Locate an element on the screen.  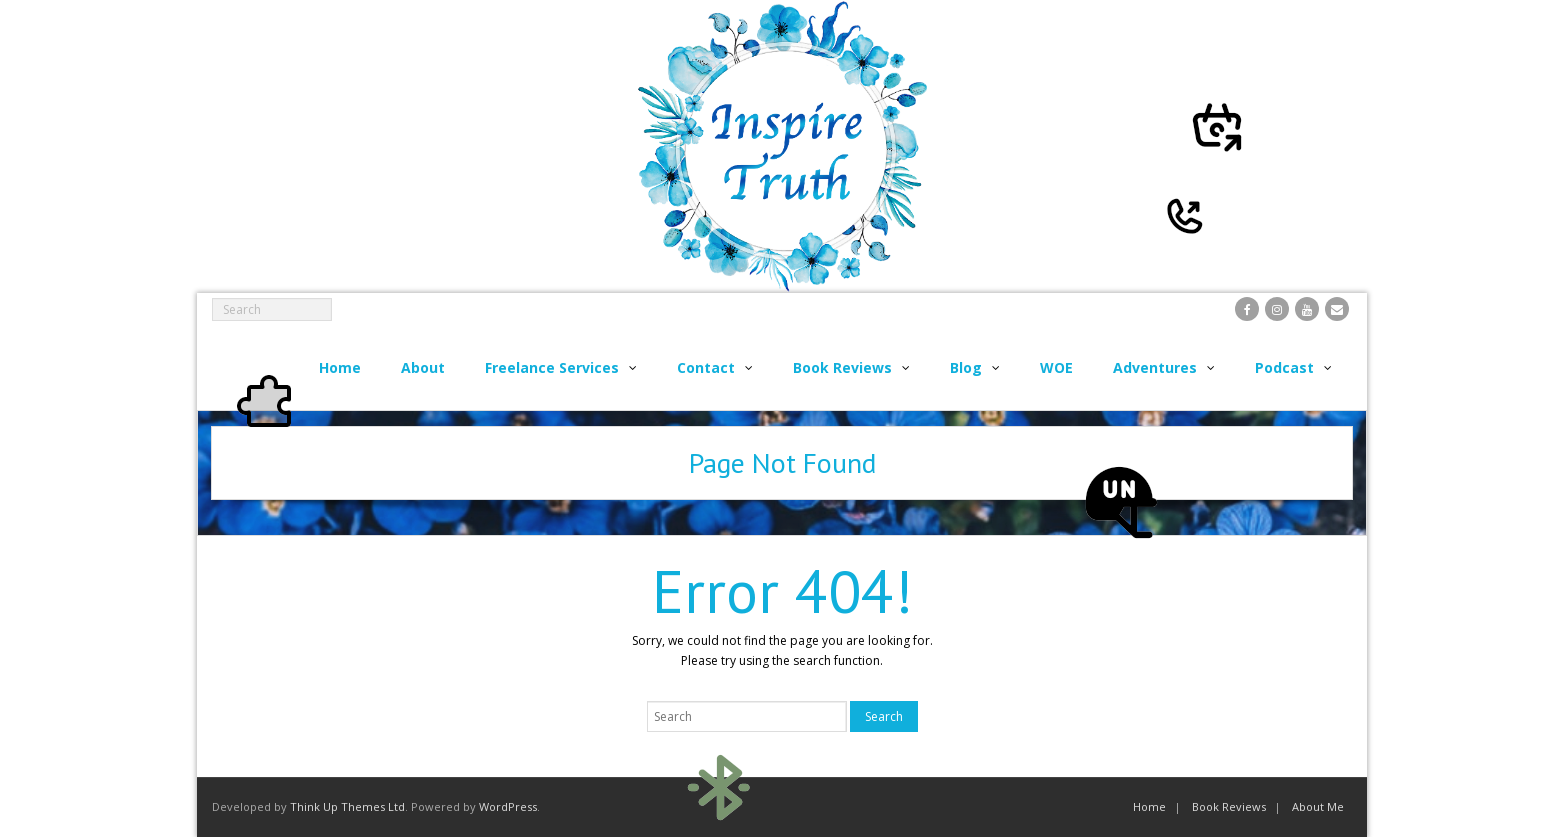
indicates an active bluetooth connection is located at coordinates (720, 787).